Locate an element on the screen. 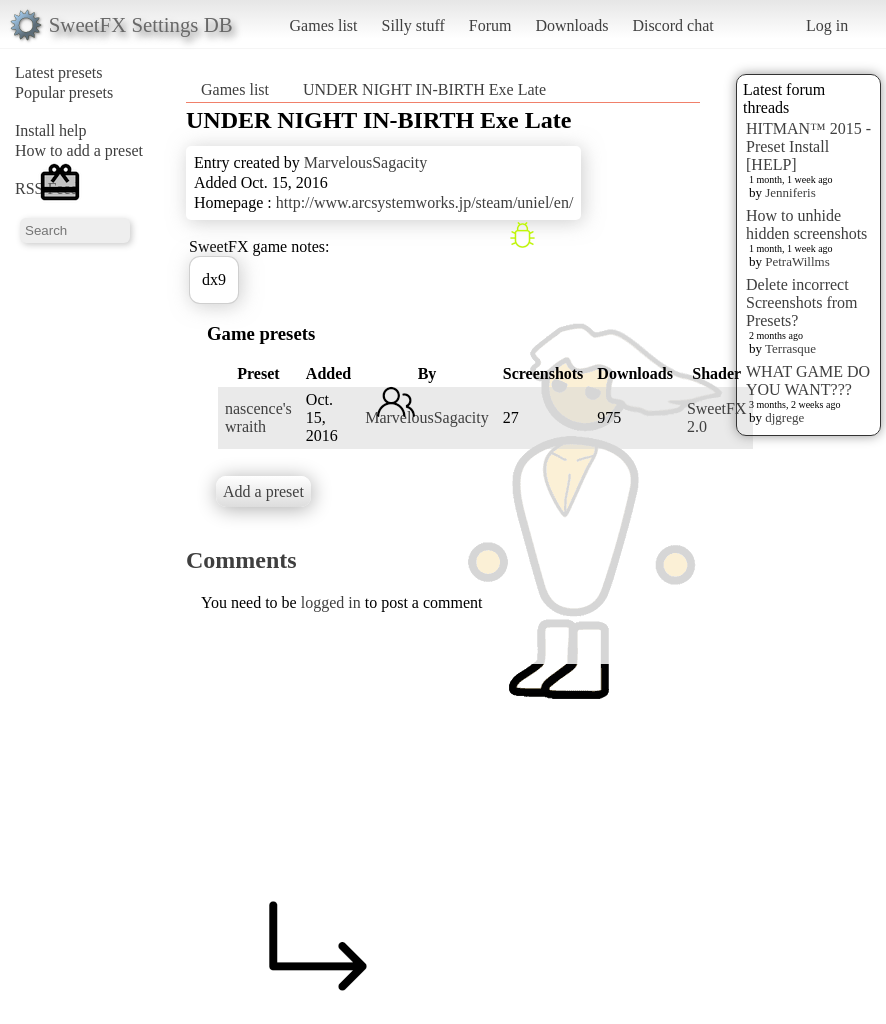  redeem a gift card or promotional code is located at coordinates (60, 183).